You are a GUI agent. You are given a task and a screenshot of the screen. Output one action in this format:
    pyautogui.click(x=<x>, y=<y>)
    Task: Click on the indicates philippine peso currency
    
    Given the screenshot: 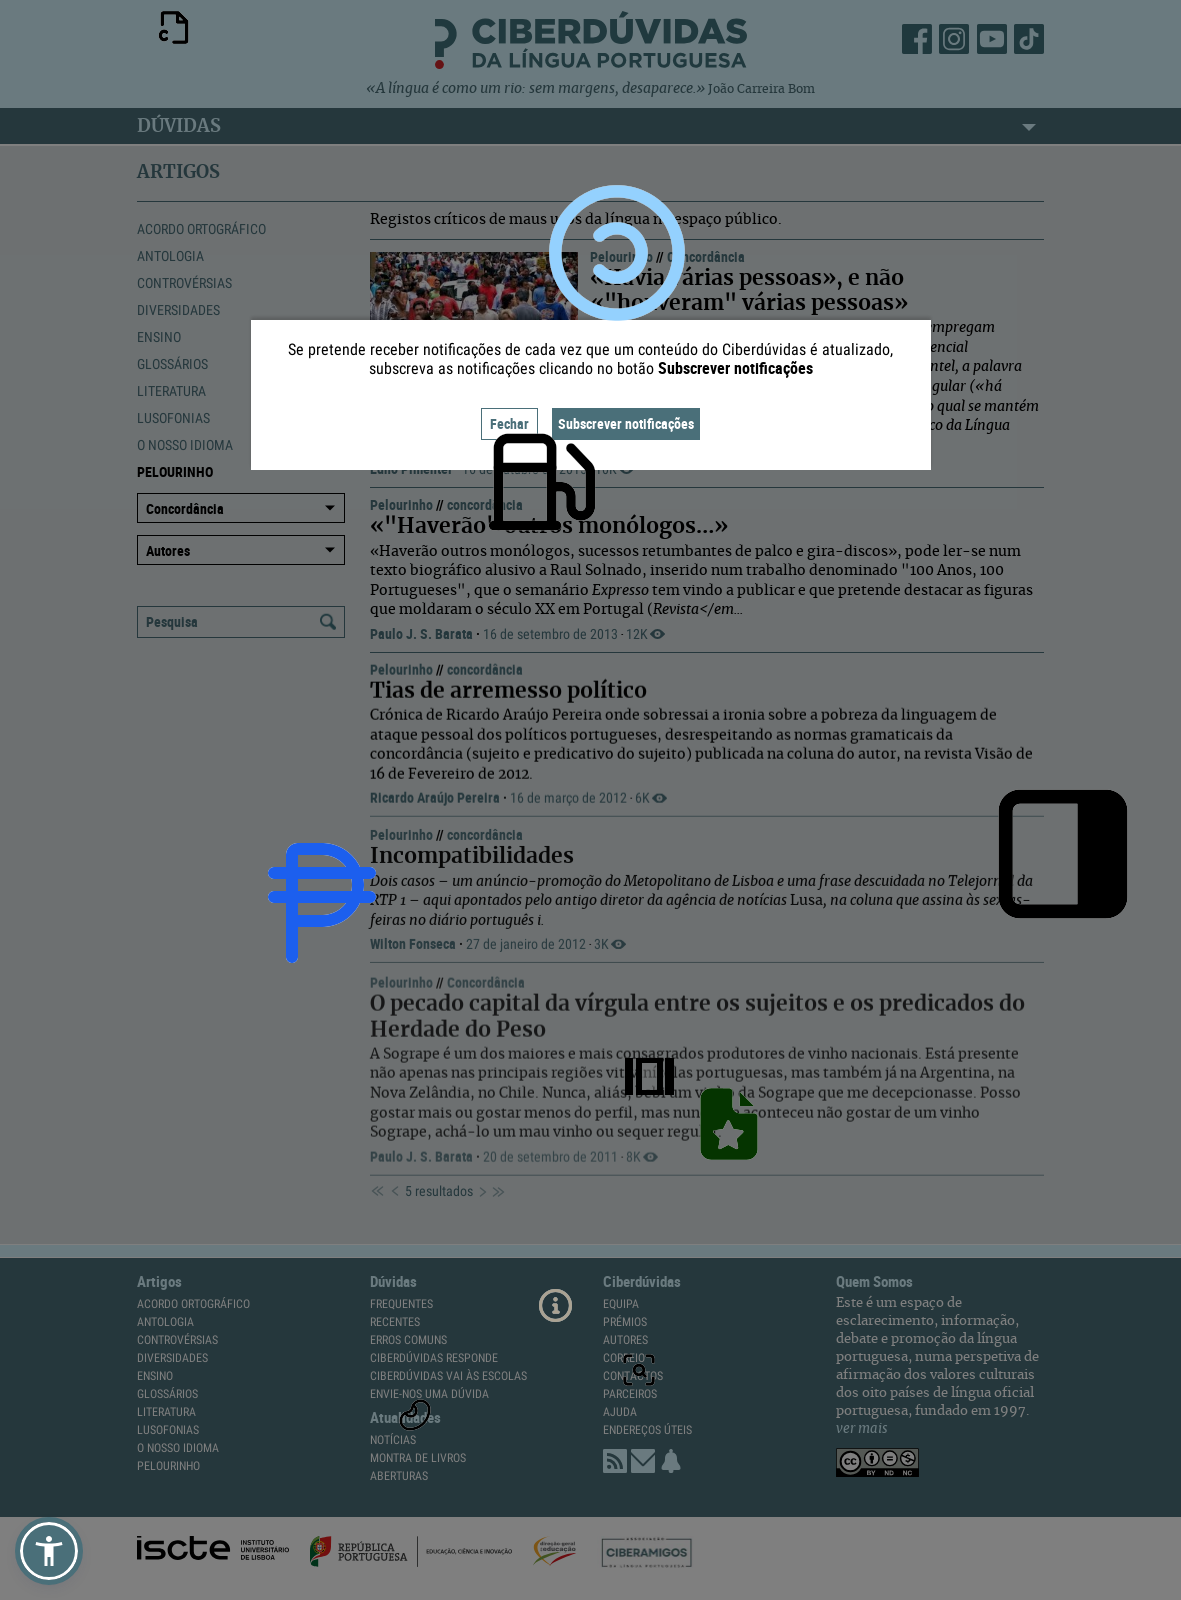 What is the action you would take?
    pyautogui.click(x=322, y=903)
    